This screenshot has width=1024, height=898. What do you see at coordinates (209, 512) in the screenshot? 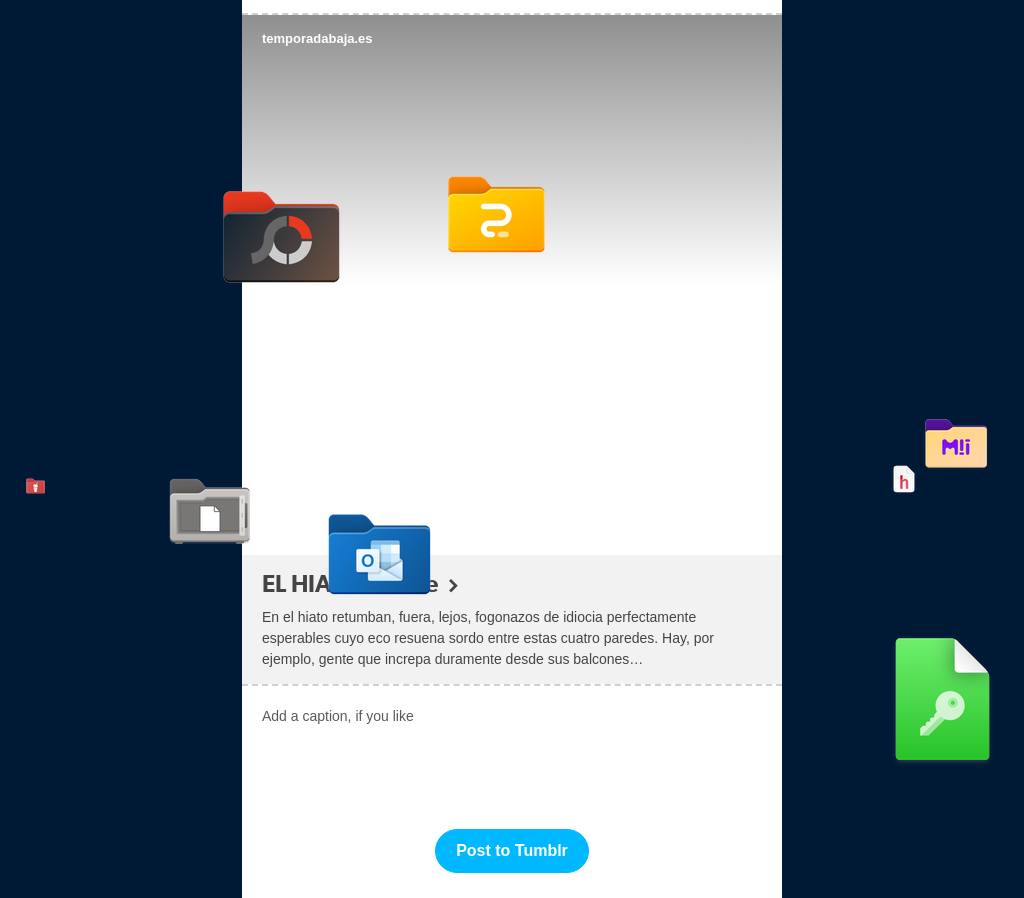
I see `open a secure vault folder` at bounding box center [209, 512].